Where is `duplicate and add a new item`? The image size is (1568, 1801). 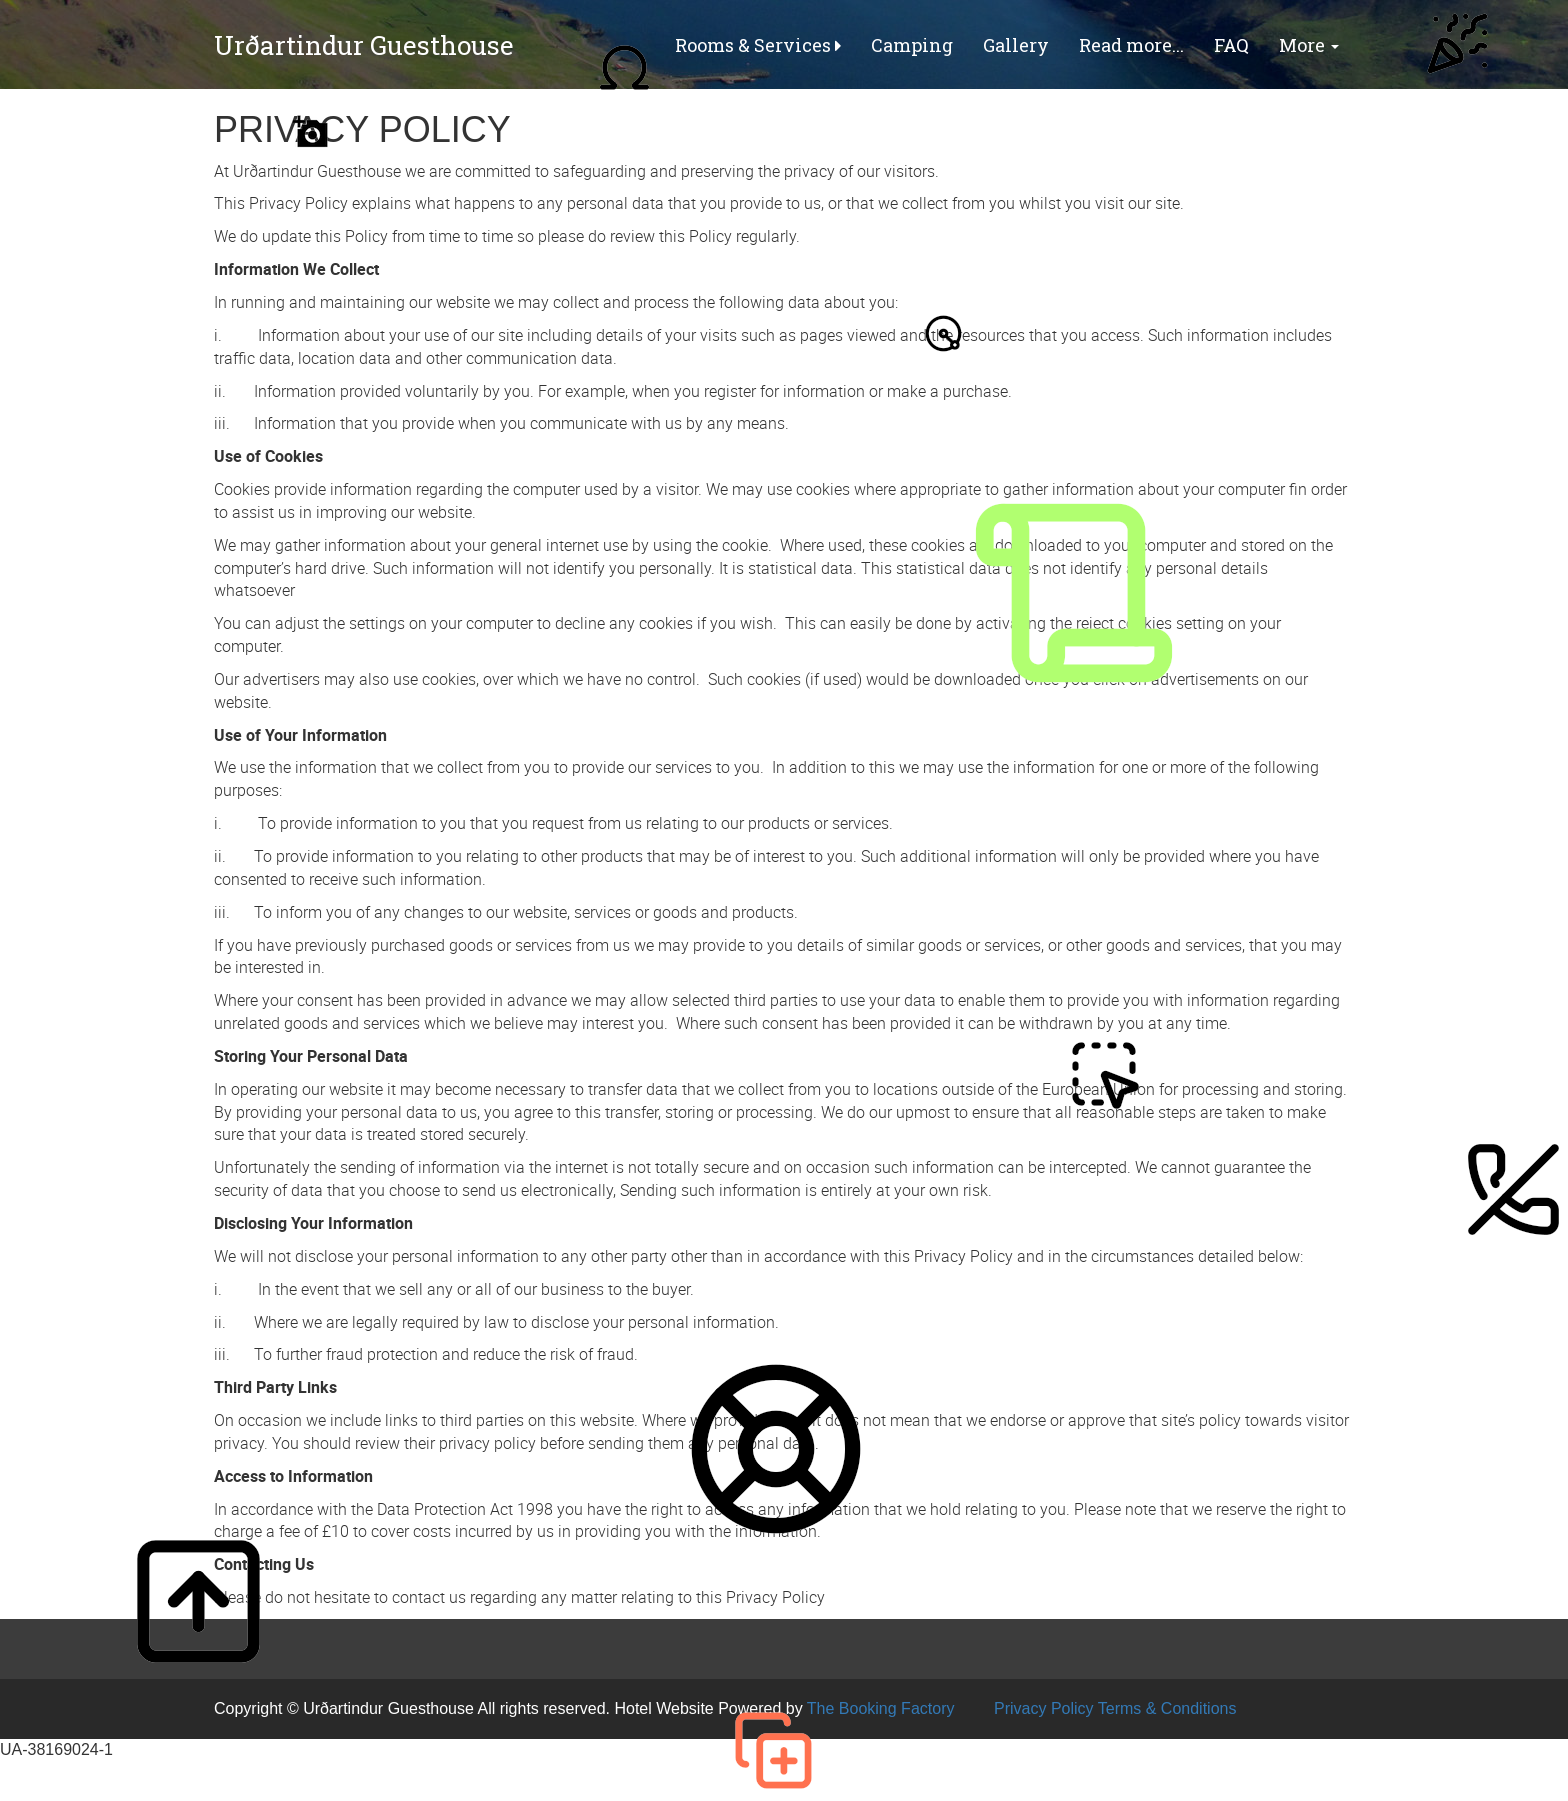 duplicate and add a new item is located at coordinates (773, 1750).